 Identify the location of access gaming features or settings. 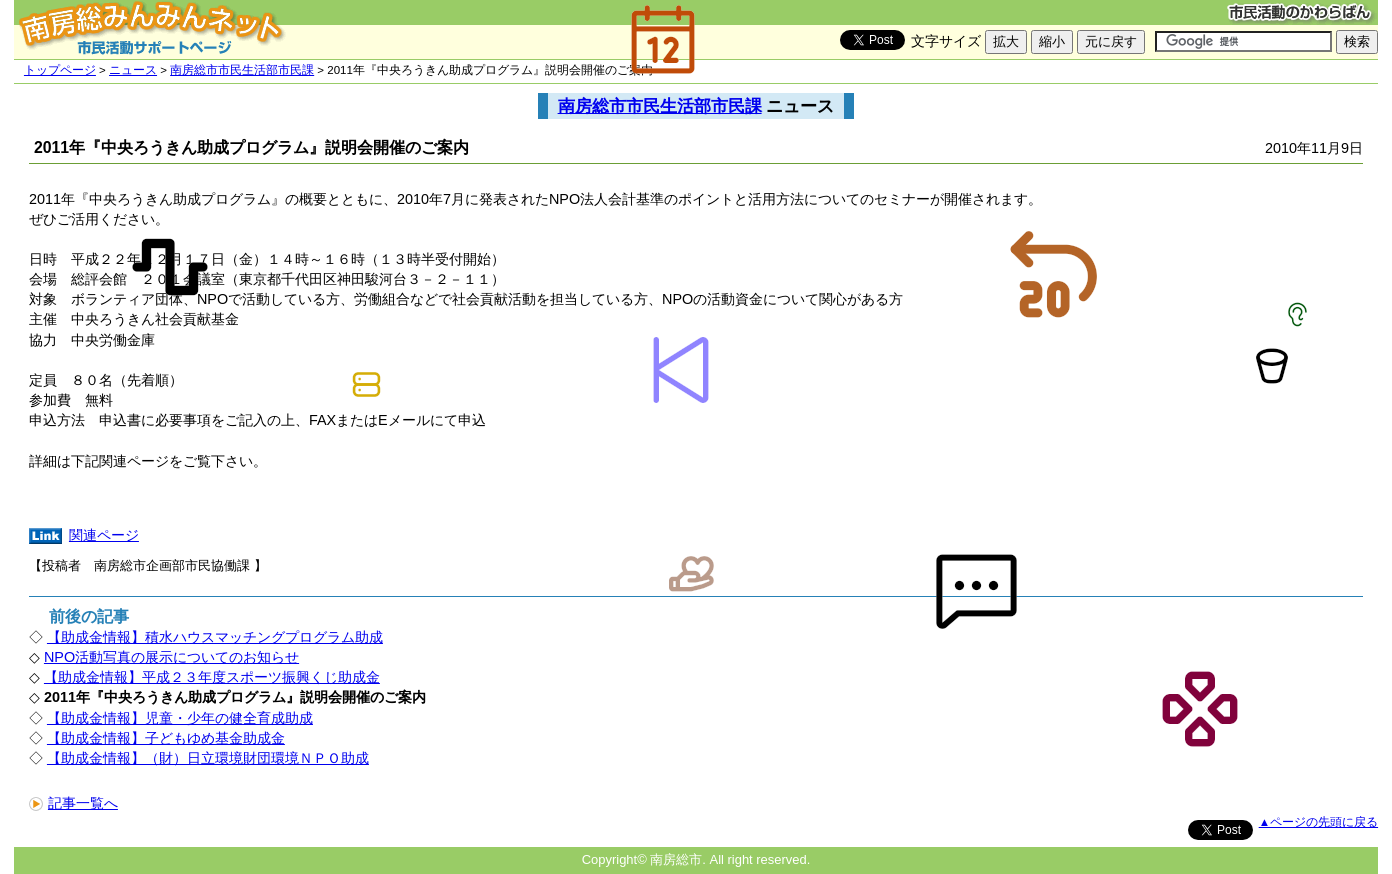
(1200, 709).